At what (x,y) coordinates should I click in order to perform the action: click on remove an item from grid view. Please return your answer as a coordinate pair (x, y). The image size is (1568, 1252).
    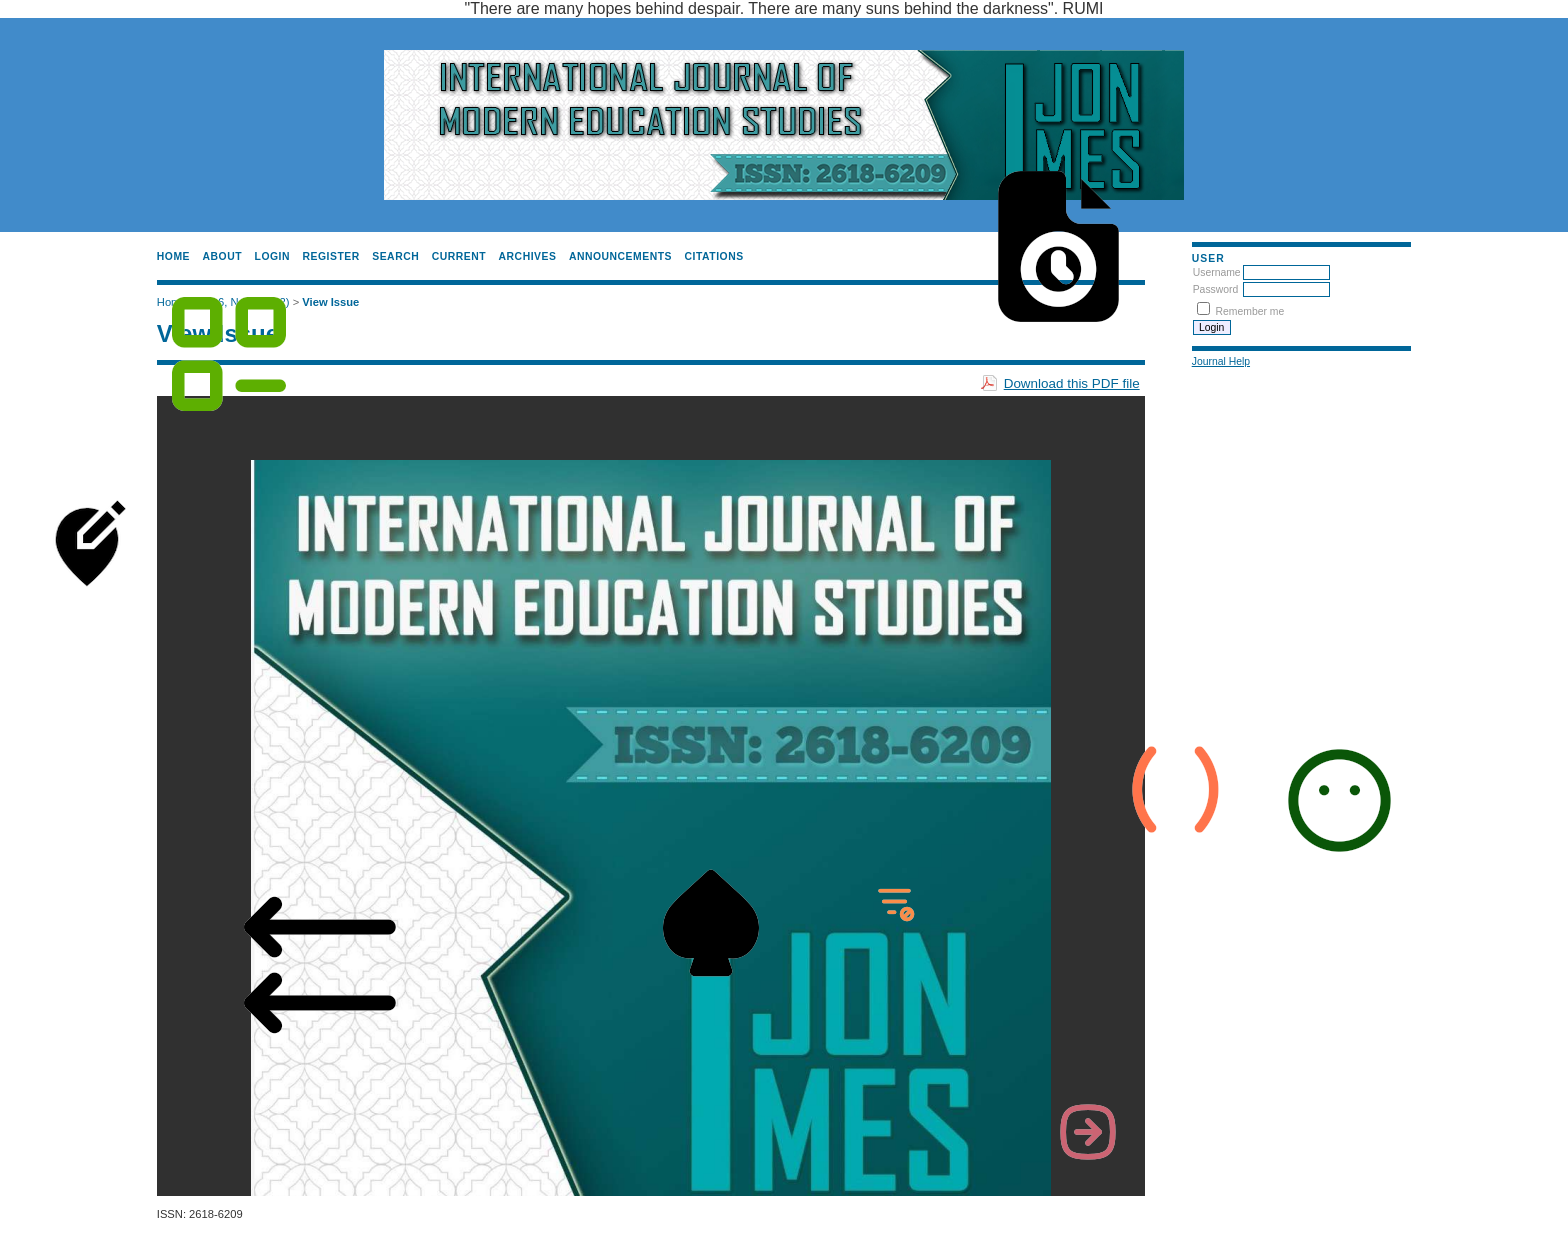
    Looking at the image, I should click on (229, 354).